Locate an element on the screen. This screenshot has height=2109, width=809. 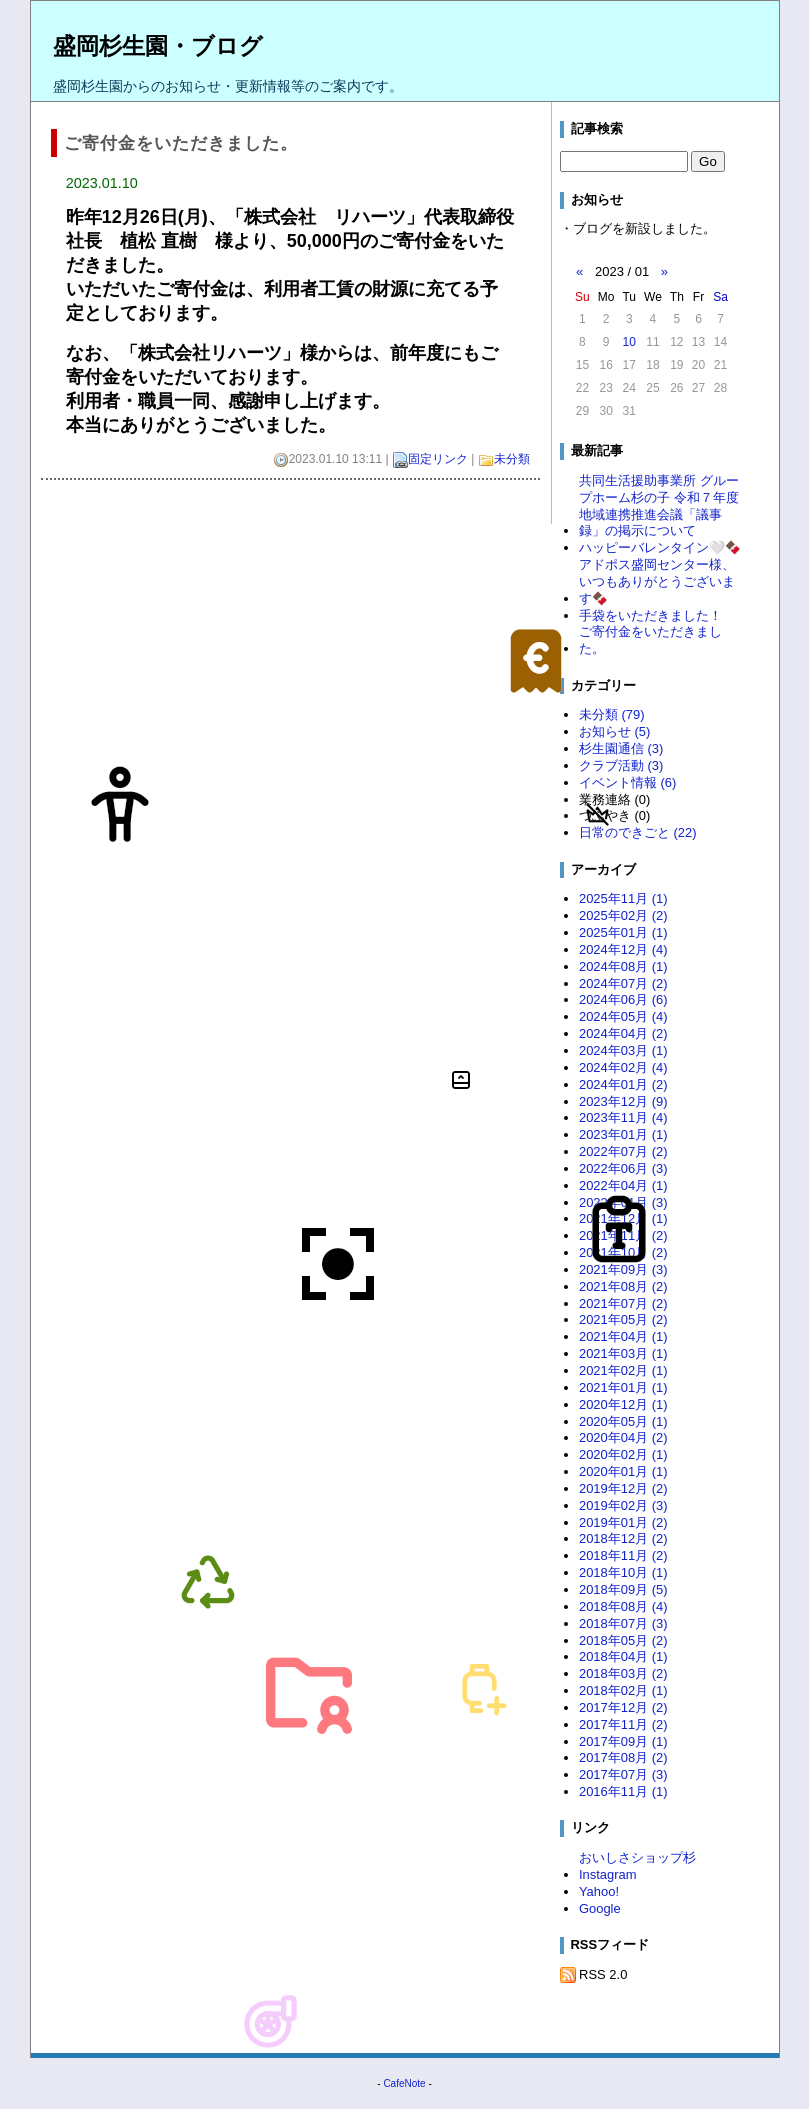
view euro payment receipt is located at coordinates (536, 661).